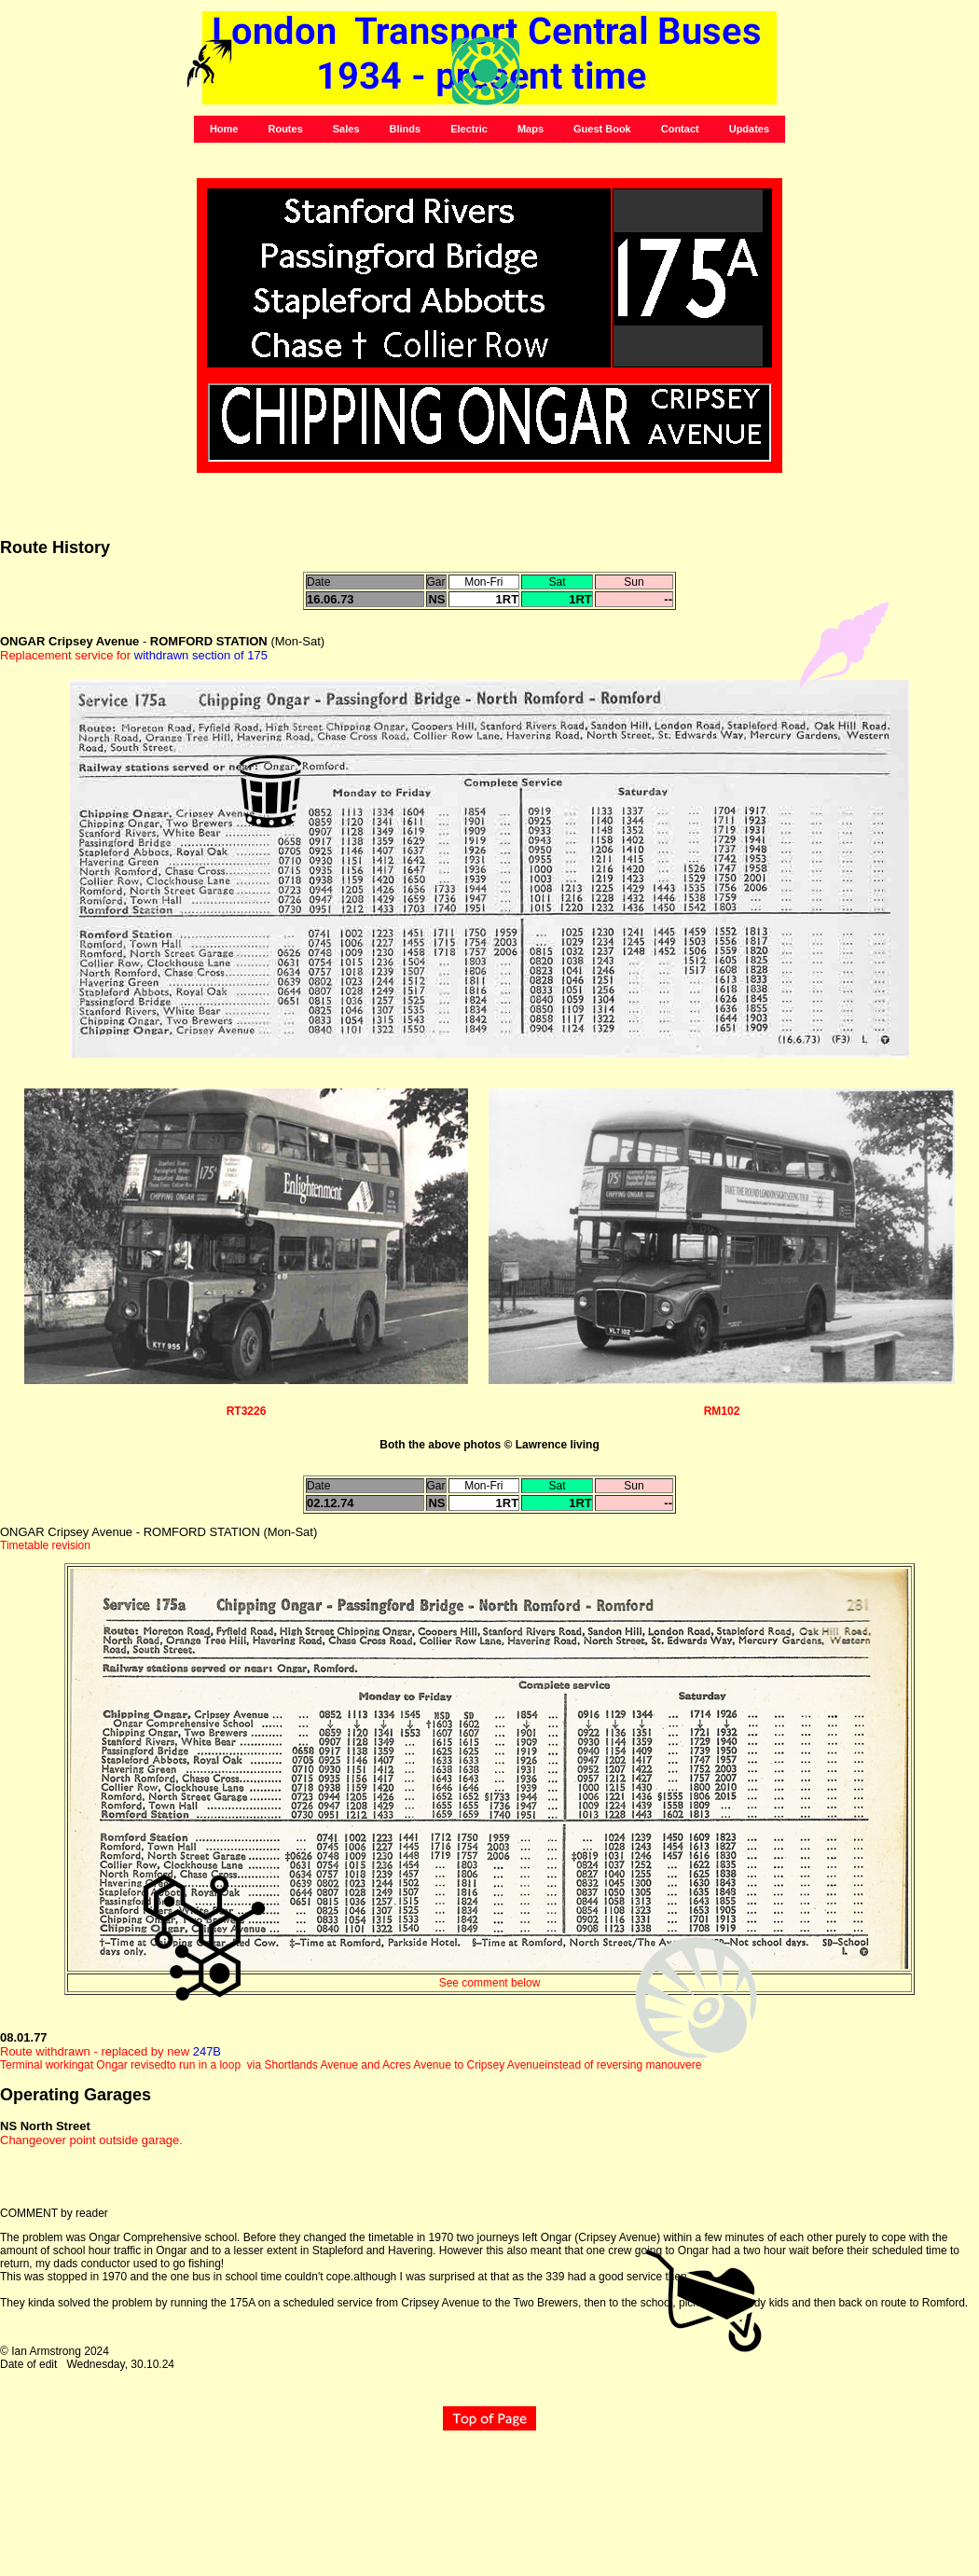 The height and width of the screenshot is (2576, 979). Describe the element at coordinates (486, 71) in the screenshot. I see `abstract game achievement or badge icon` at that location.